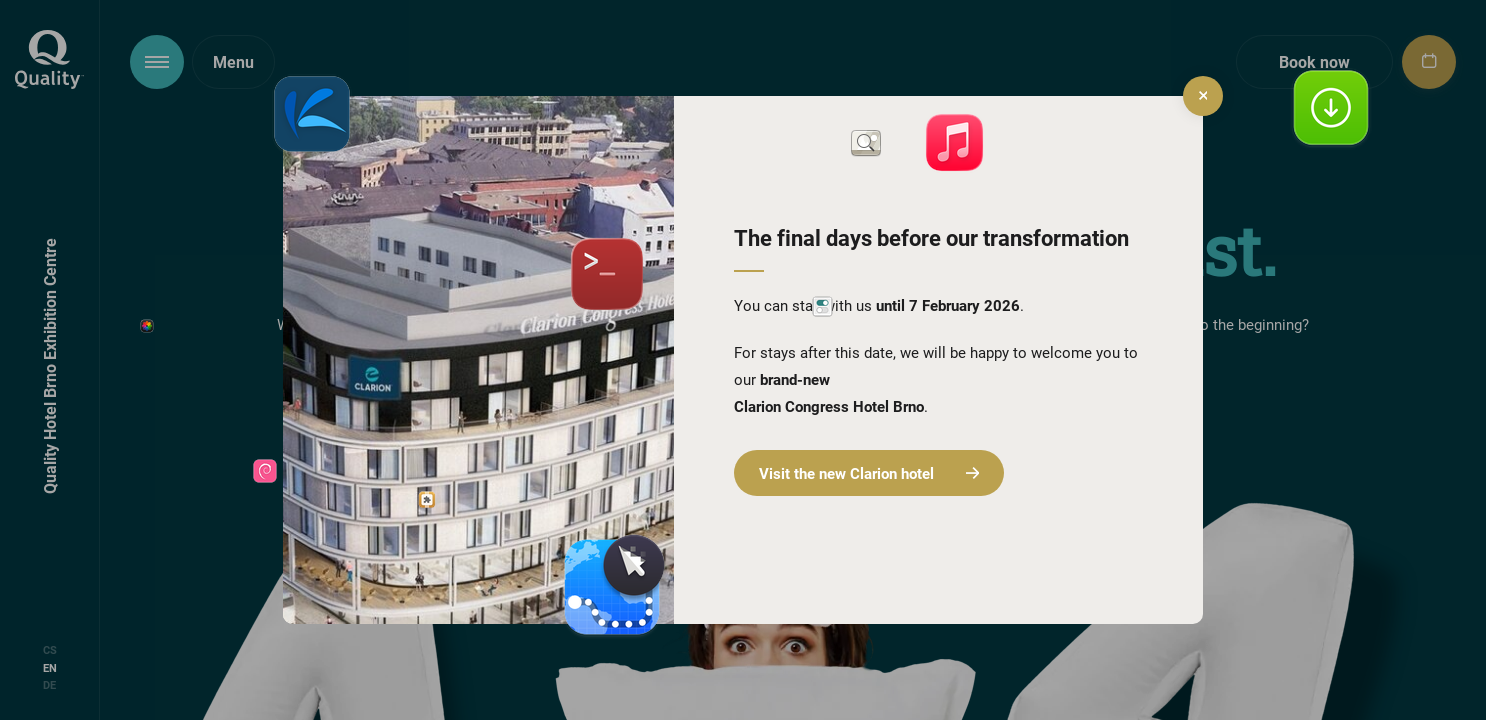  What do you see at coordinates (954, 142) in the screenshot?
I see `open the gnome music app` at bounding box center [954, 142].